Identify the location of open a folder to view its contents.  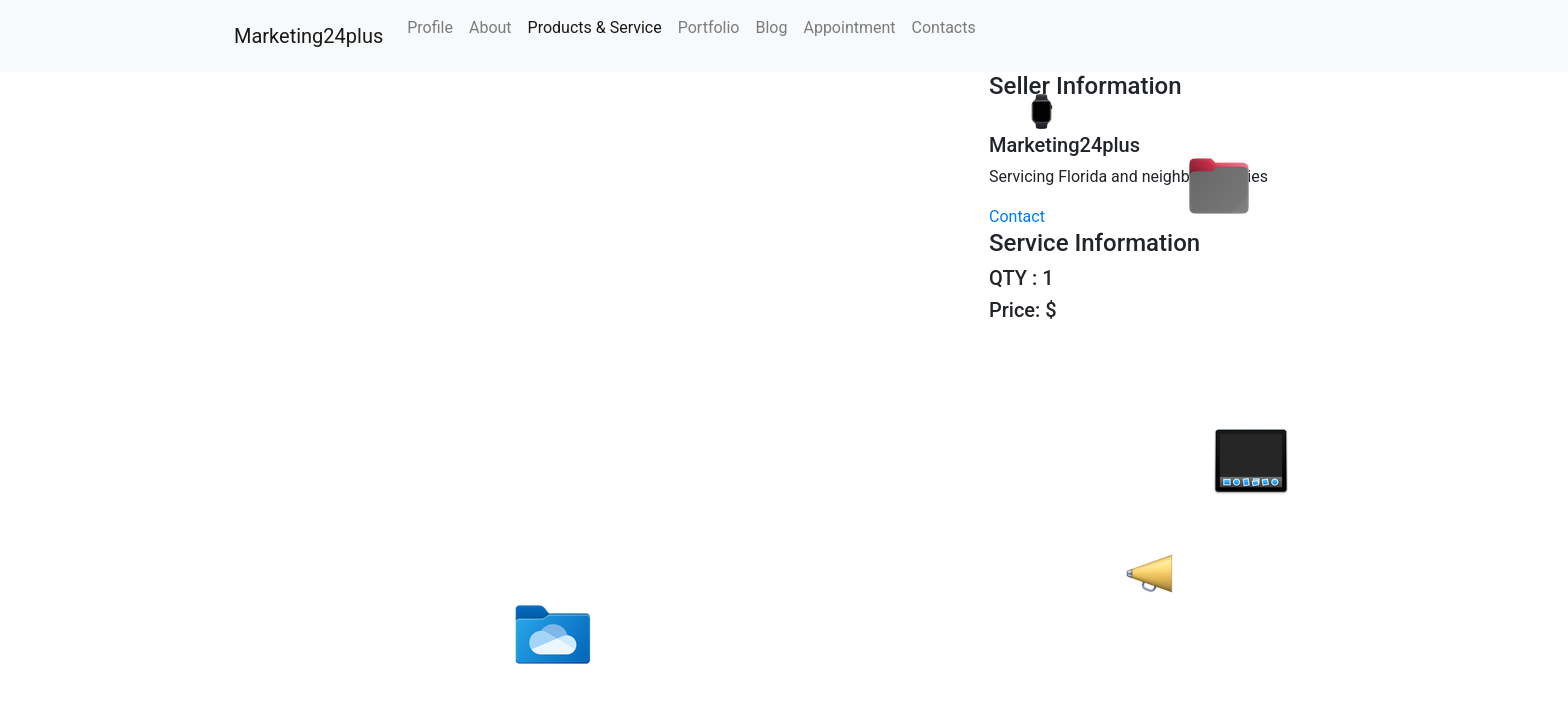
(1219, 186).